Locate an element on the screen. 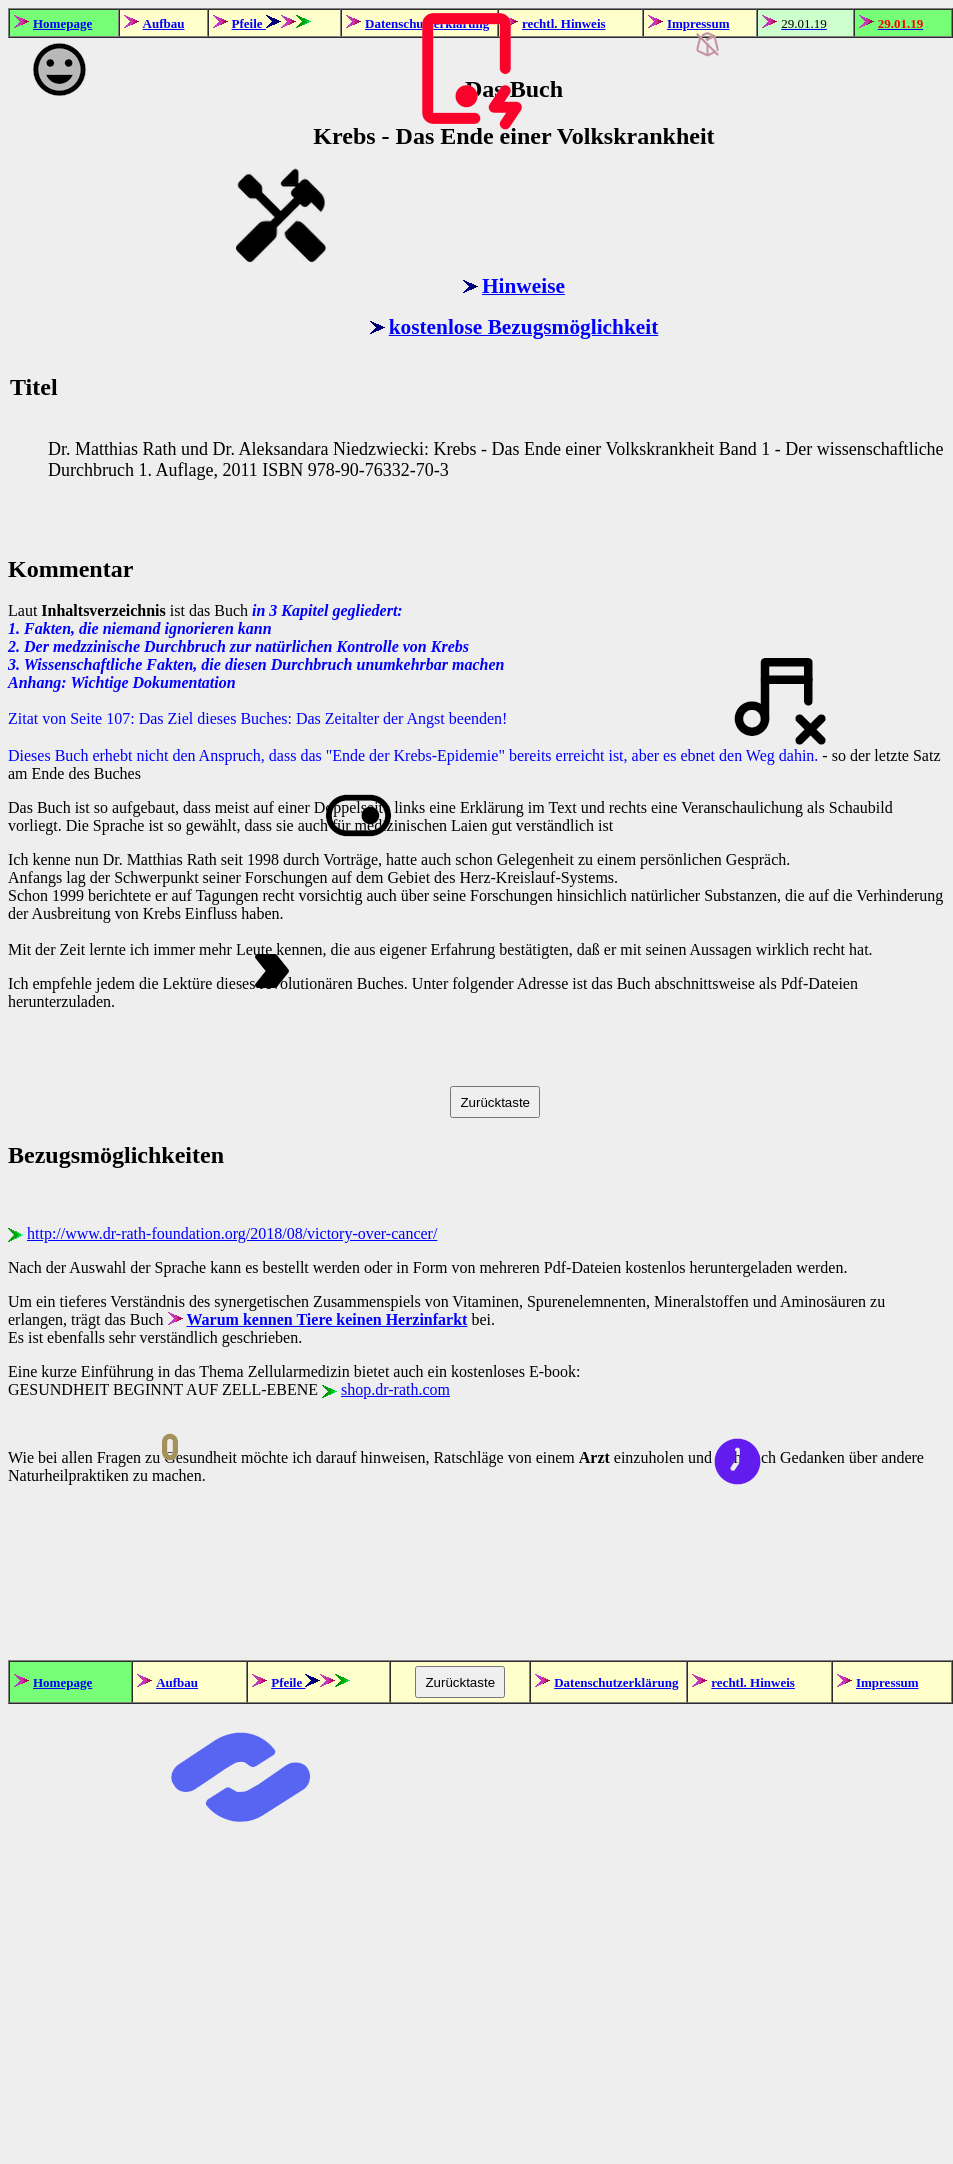 Image resolution: width=953 pixels, height=2164 pixels. navigate to the next item or step is located at coordinates (272, 971).